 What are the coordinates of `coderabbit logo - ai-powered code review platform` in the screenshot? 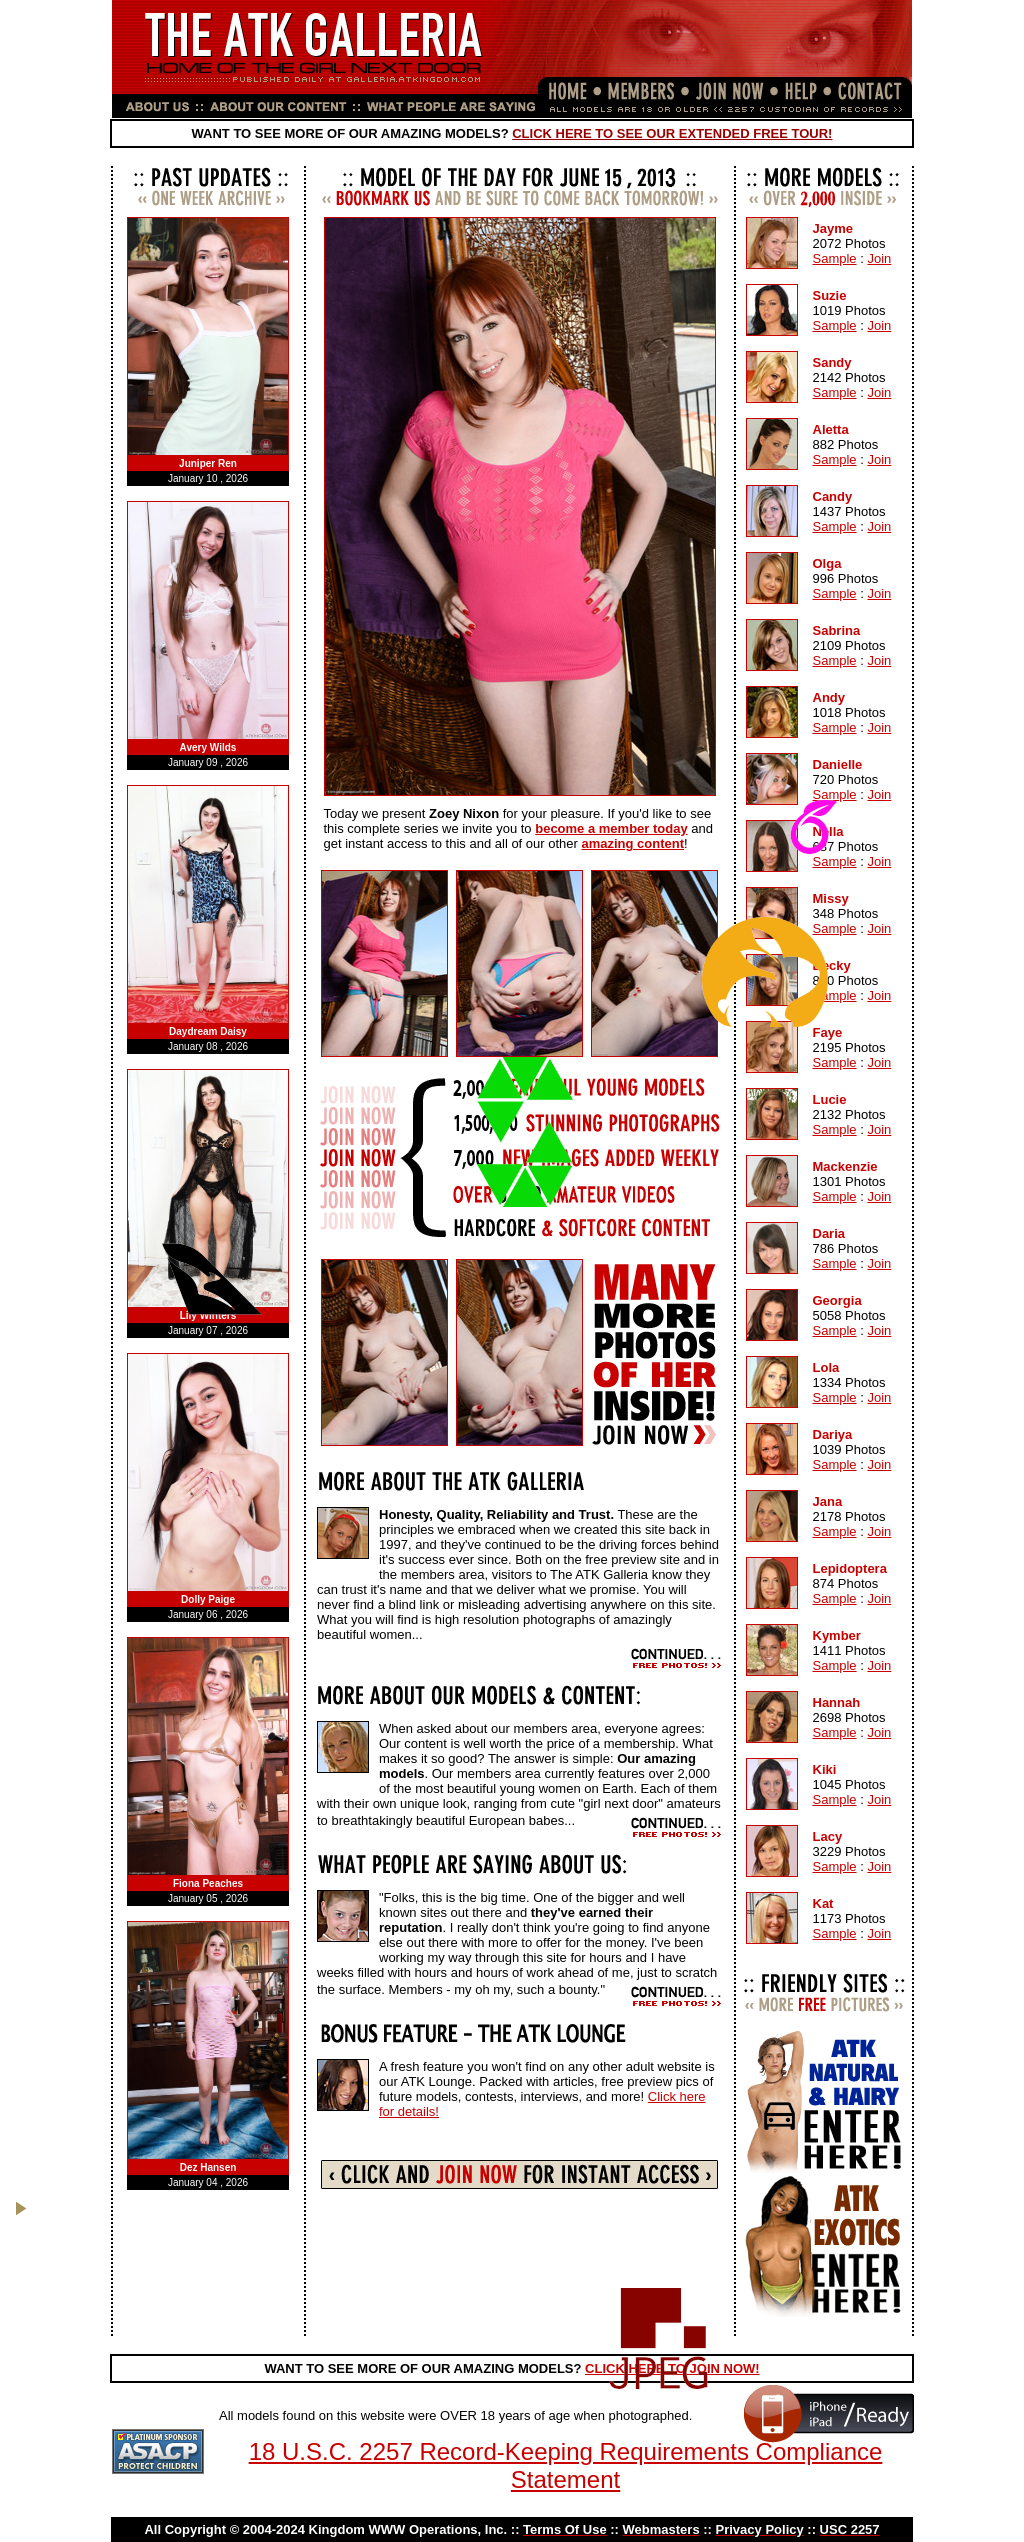 It's located at (765, 972).